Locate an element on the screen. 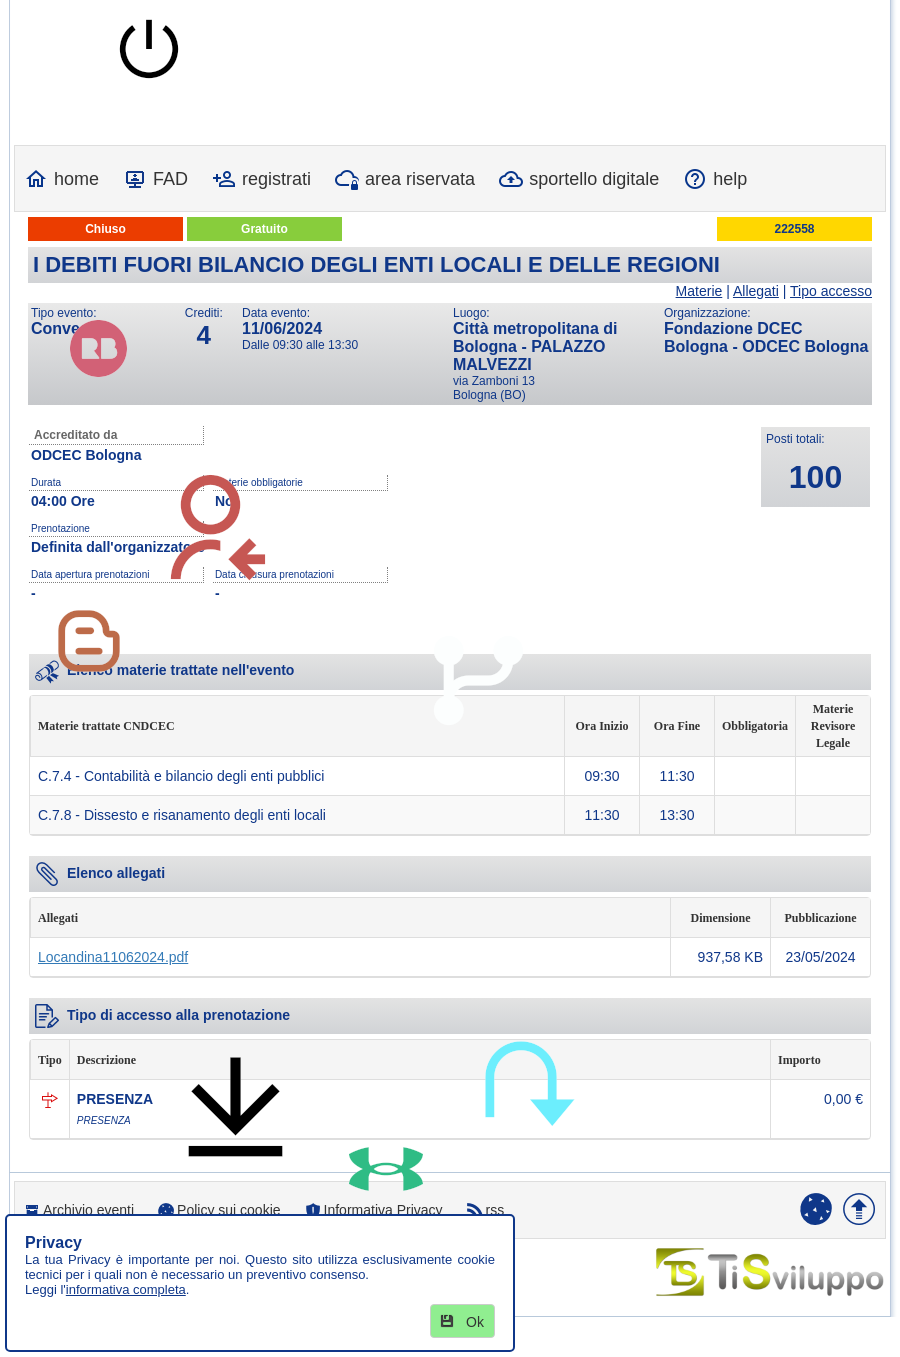  incoming user request or invitation is located at coordinates (210, 529).